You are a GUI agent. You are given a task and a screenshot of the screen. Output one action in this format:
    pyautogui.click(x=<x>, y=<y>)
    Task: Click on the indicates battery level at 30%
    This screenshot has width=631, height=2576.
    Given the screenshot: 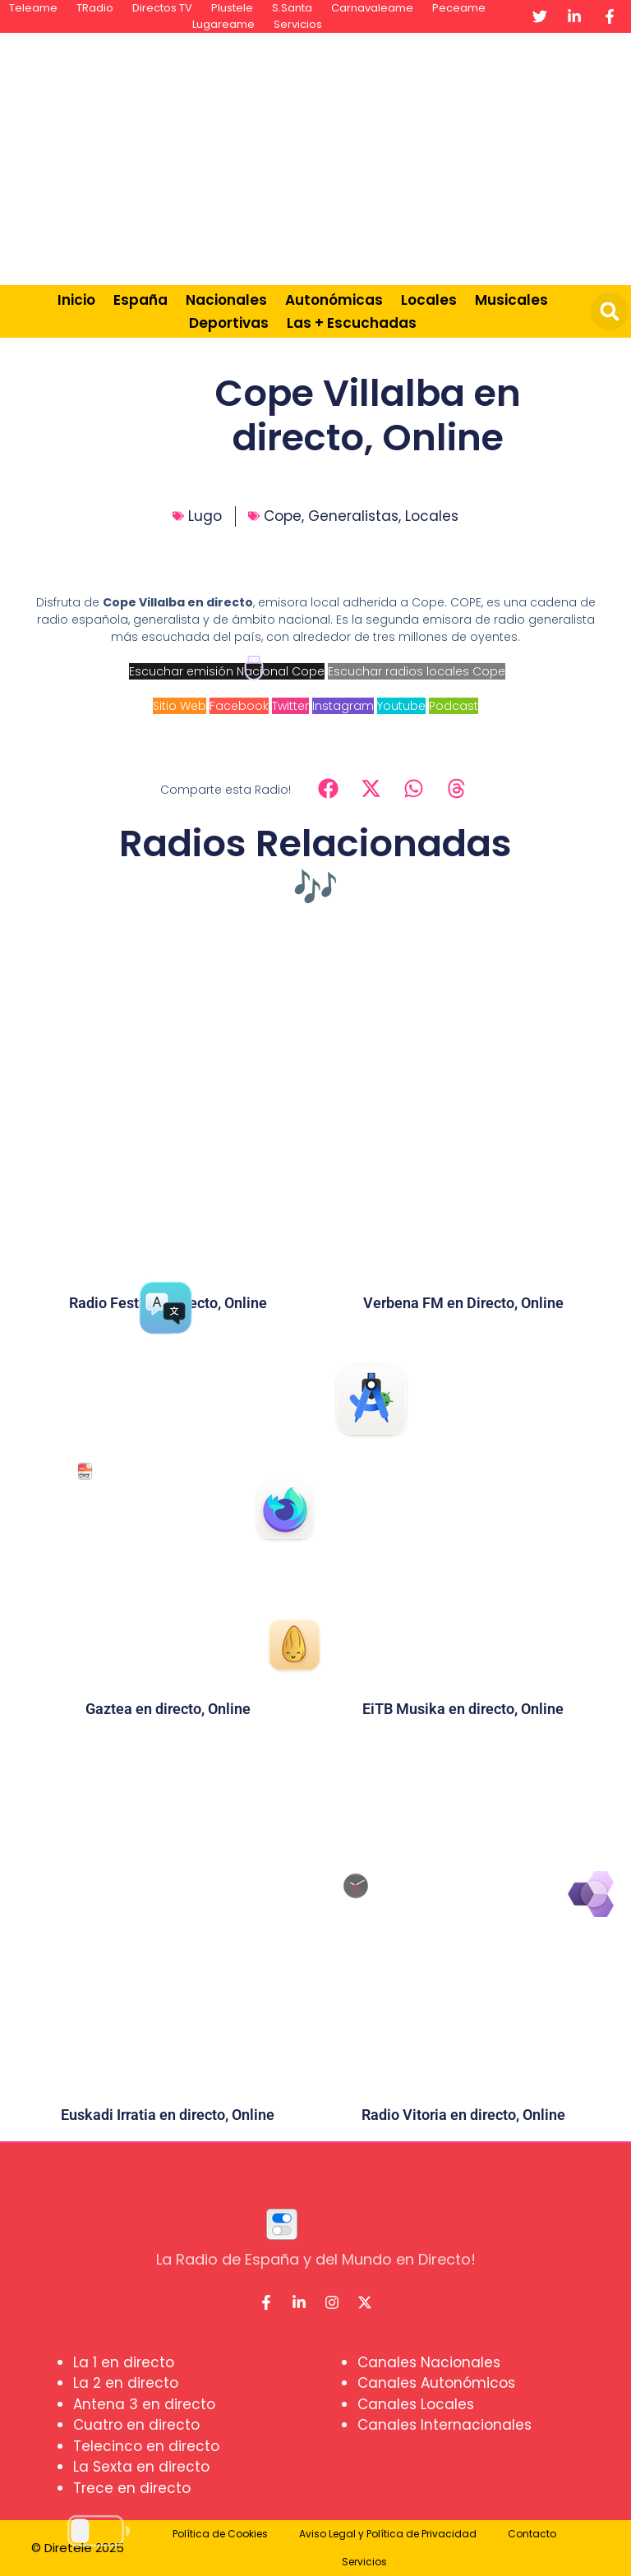 What is the action you would take?
    pyautogui.click(x=99, y=2531)
    